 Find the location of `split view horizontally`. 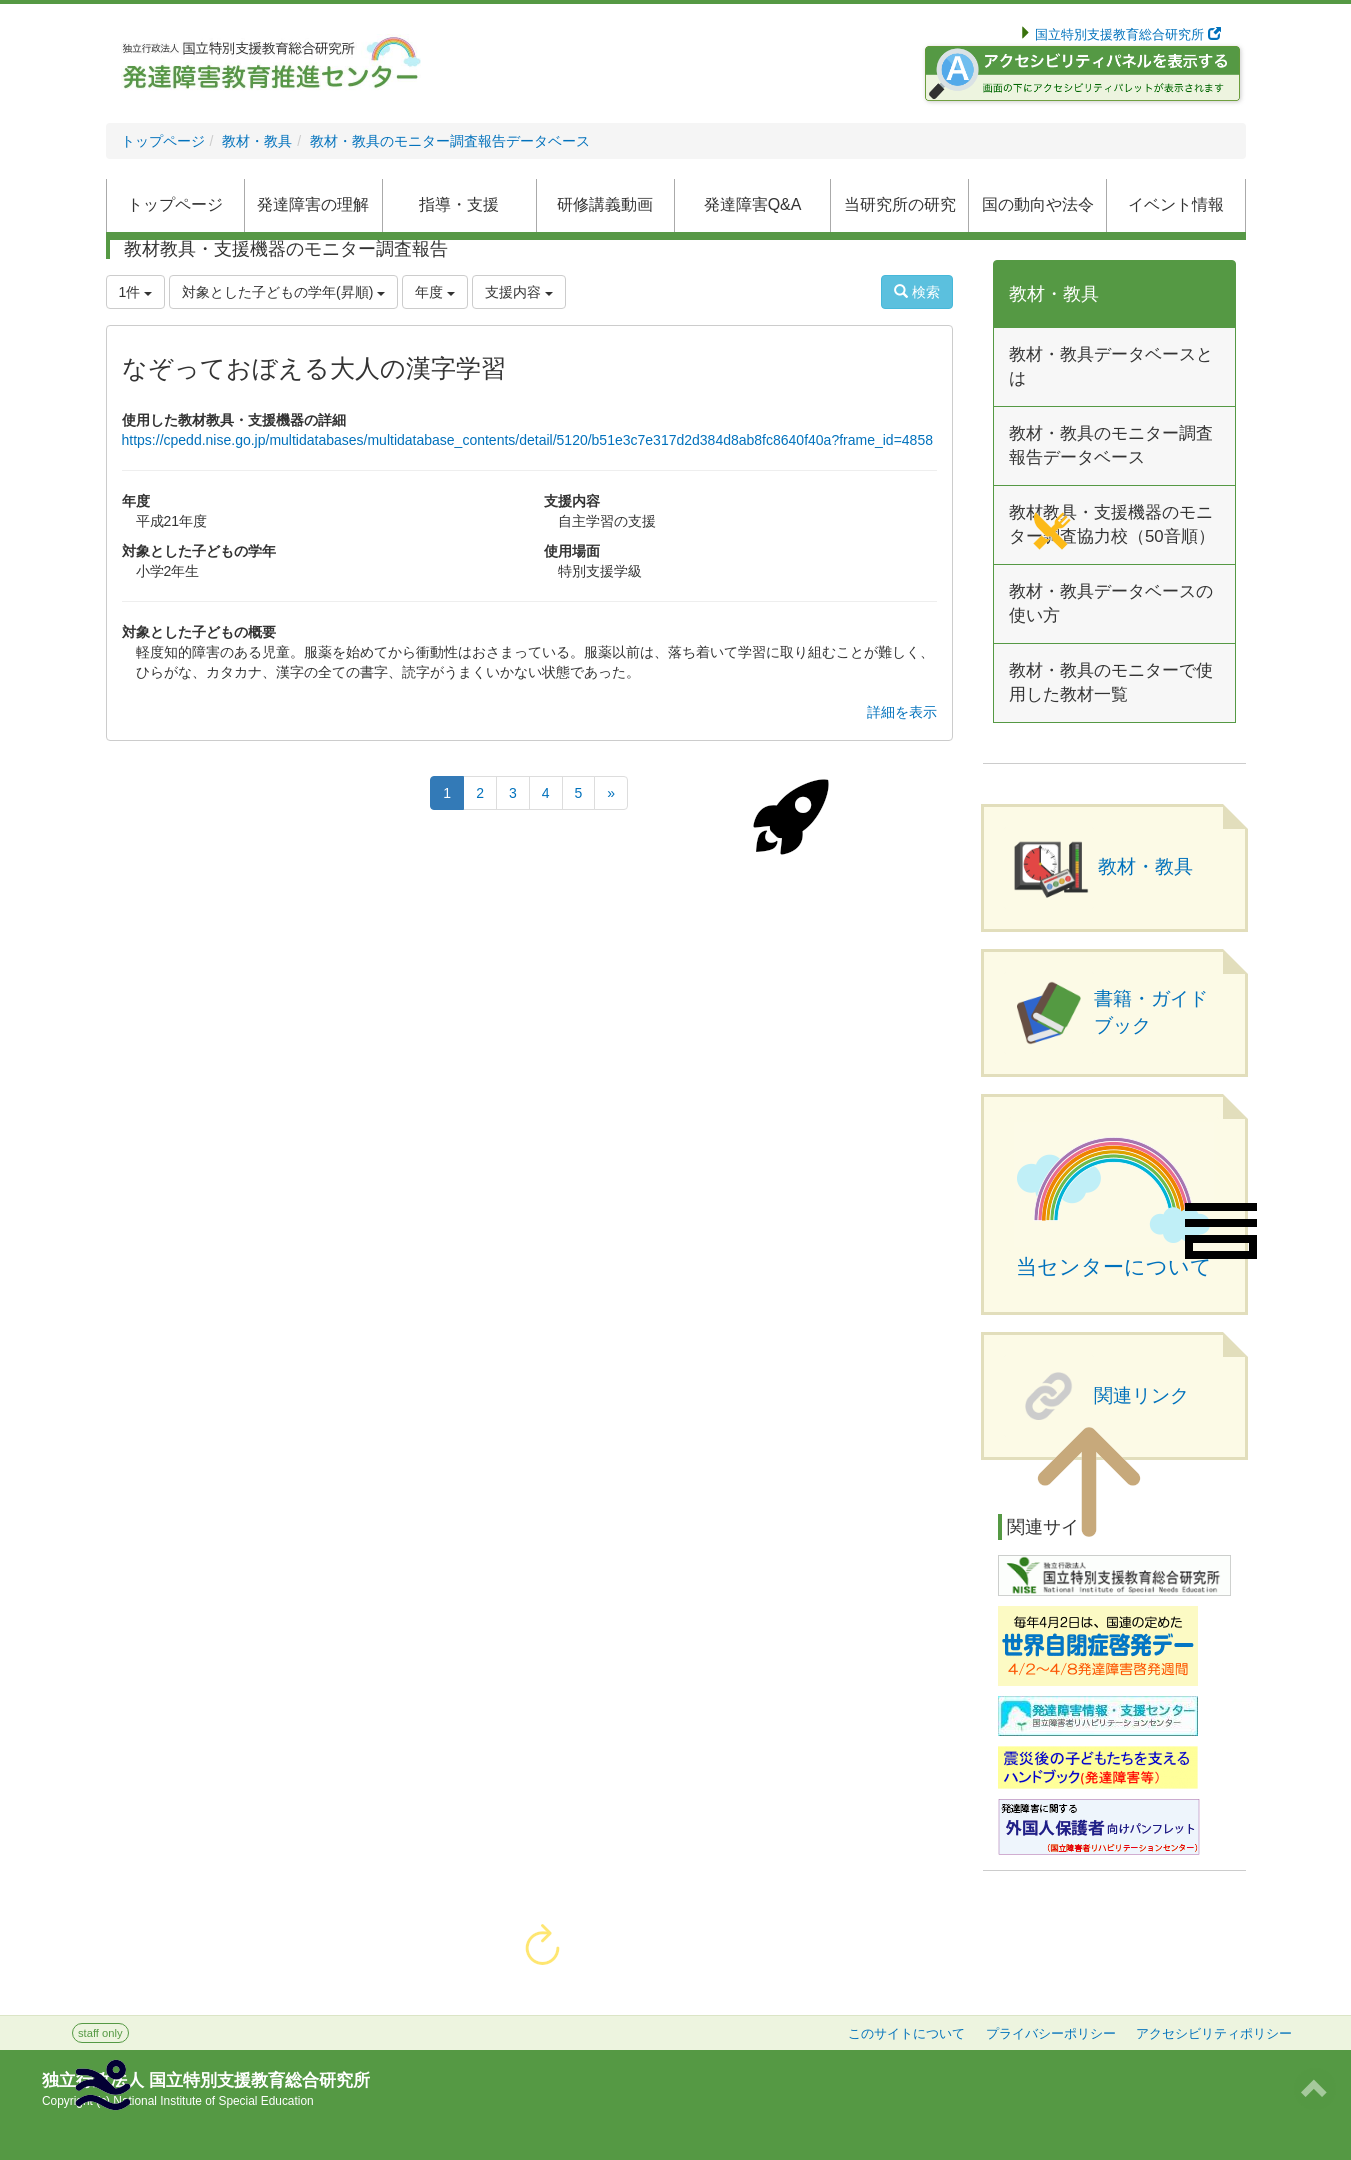

split view horizontally is located at coordinates (1221, 1231).